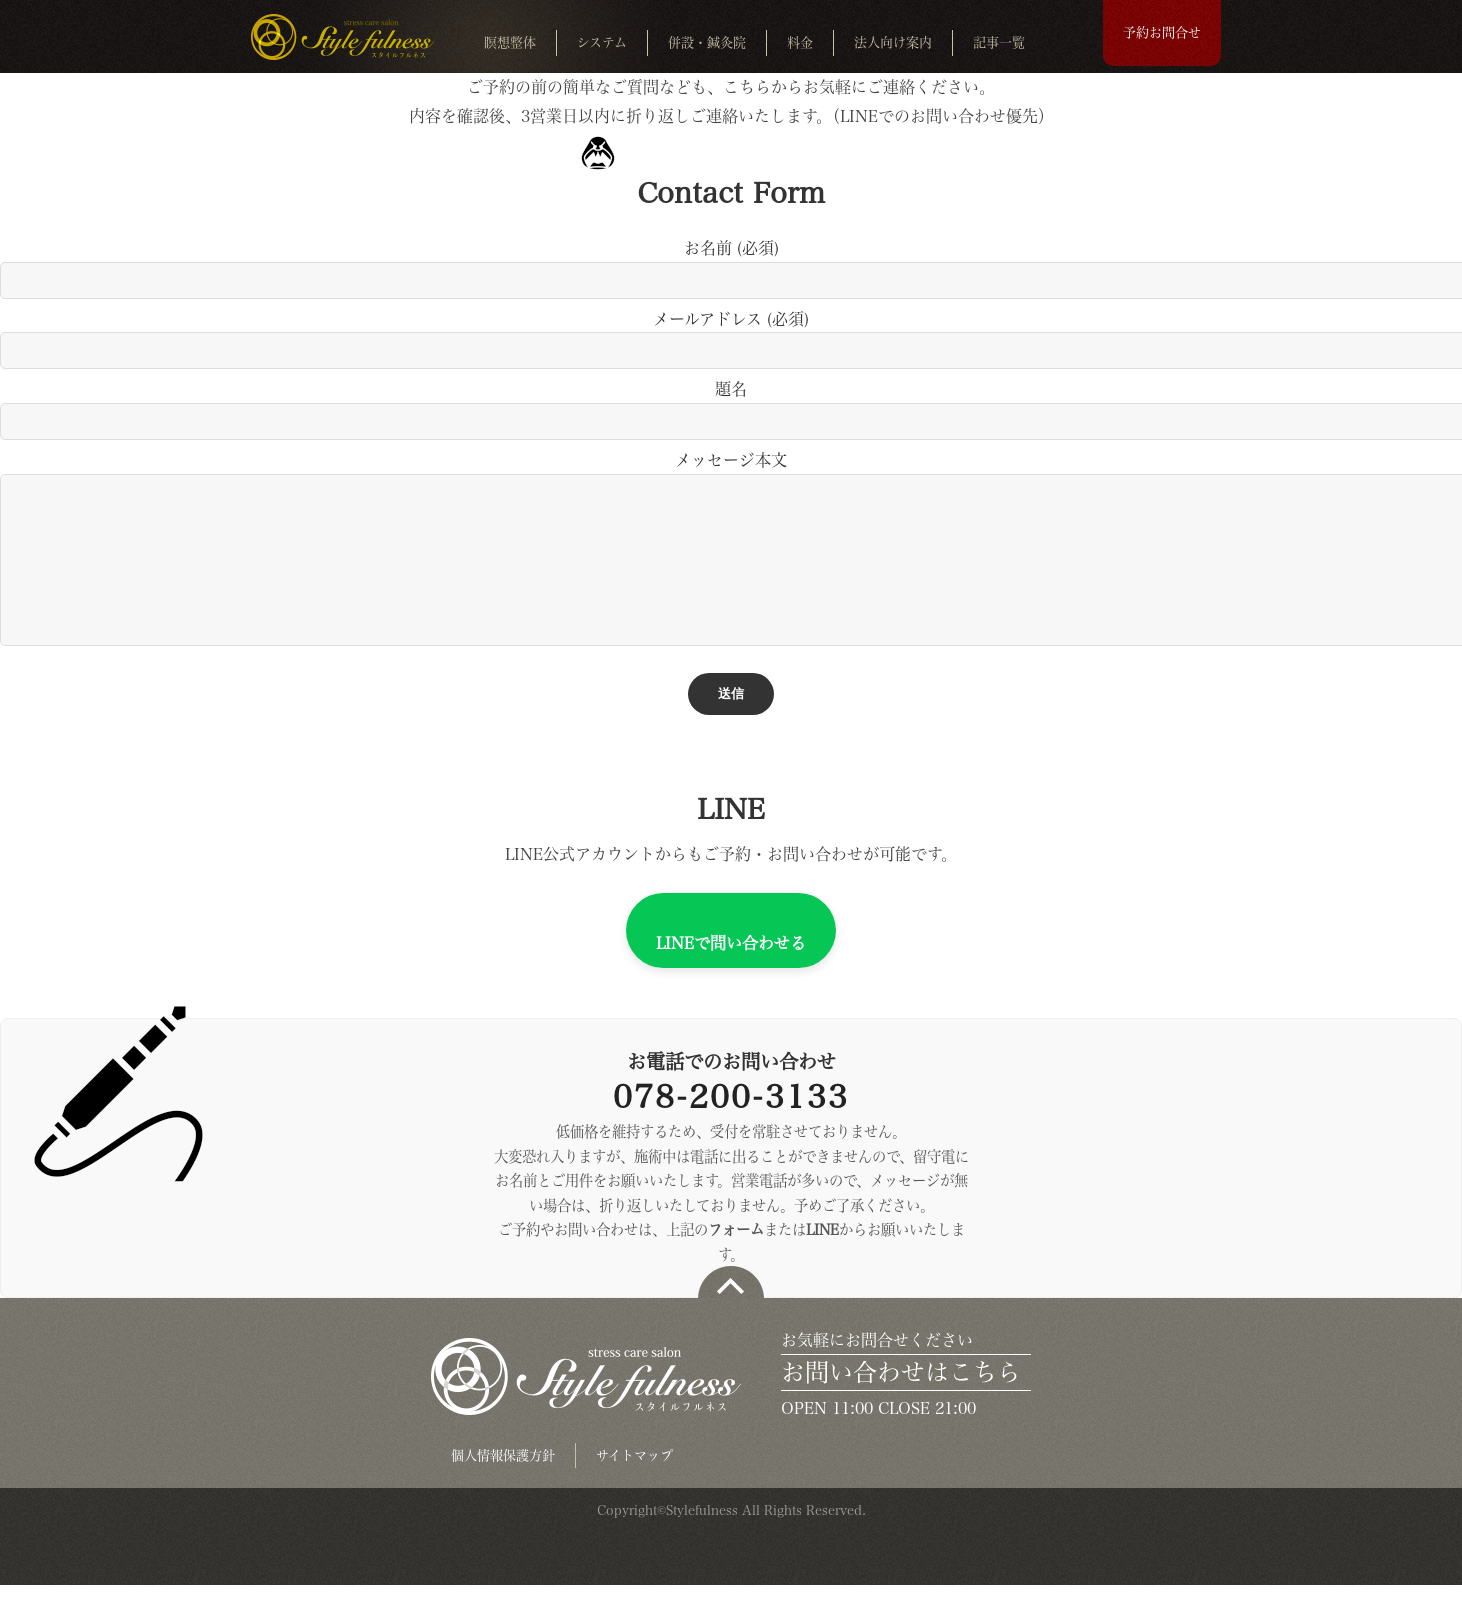 The image size is (1462, 1615). I want to click on indicates a swallow or consume ability in gameplay, so click(598, 153).